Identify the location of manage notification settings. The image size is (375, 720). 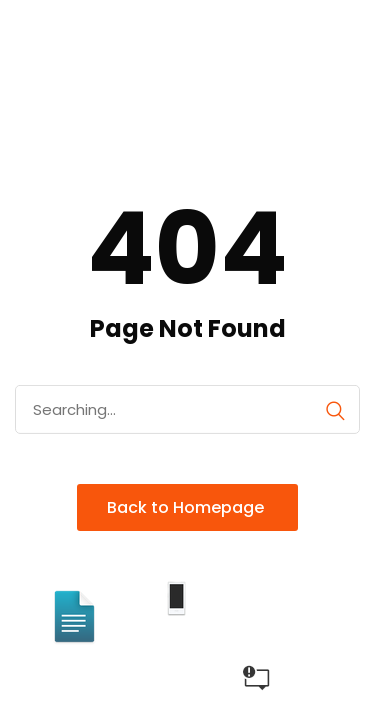
(257, 678).